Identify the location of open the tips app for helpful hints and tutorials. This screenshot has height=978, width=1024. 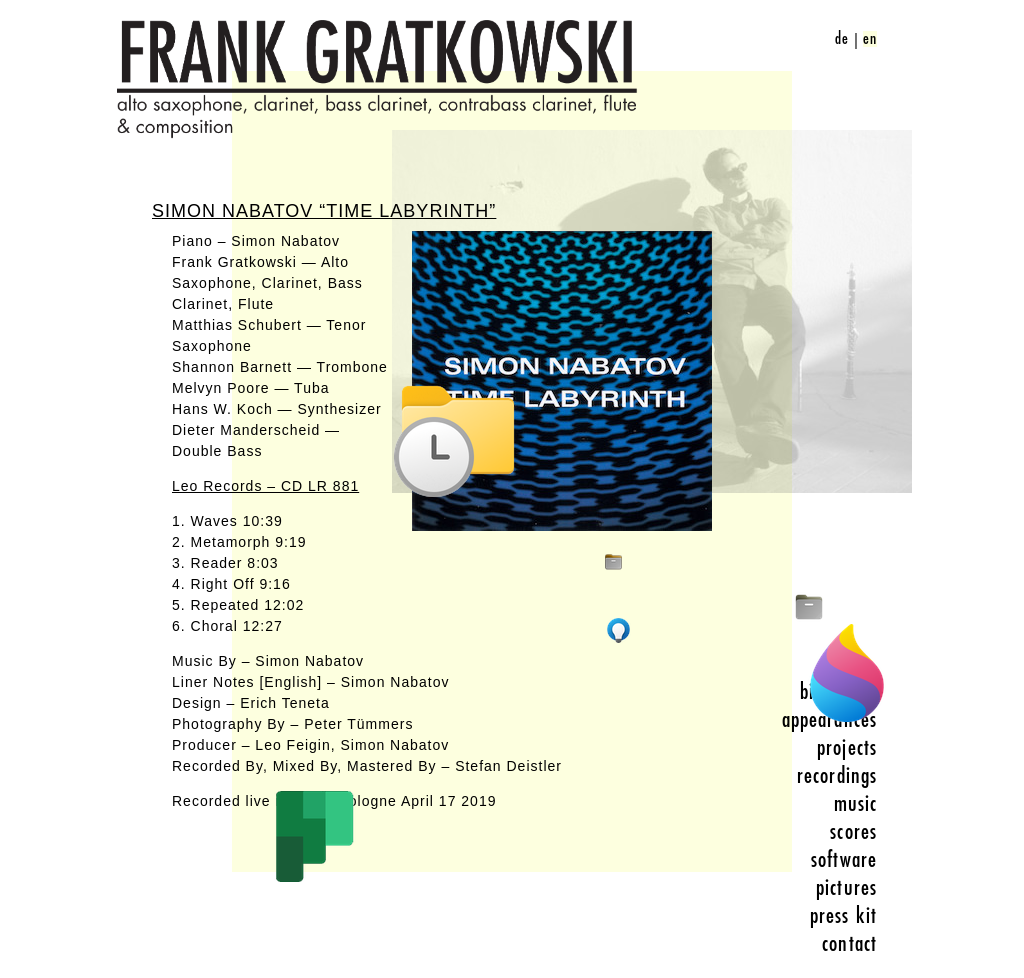
(618, 630).